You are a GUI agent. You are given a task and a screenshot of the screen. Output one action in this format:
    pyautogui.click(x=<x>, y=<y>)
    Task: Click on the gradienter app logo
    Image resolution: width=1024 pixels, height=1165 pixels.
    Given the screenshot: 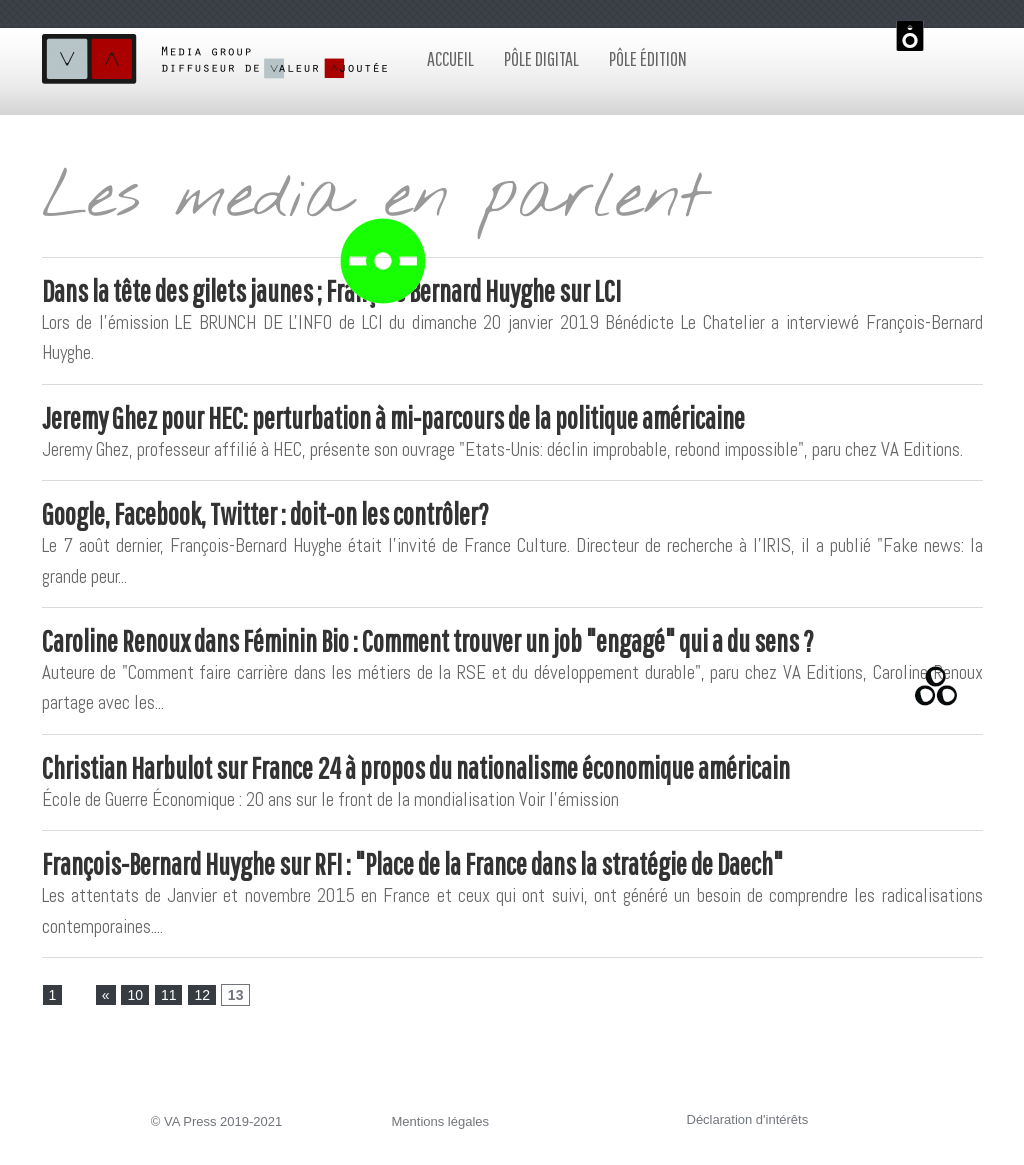 What is the action you would take?
    pyautogui.click(x=383, y=261)
    